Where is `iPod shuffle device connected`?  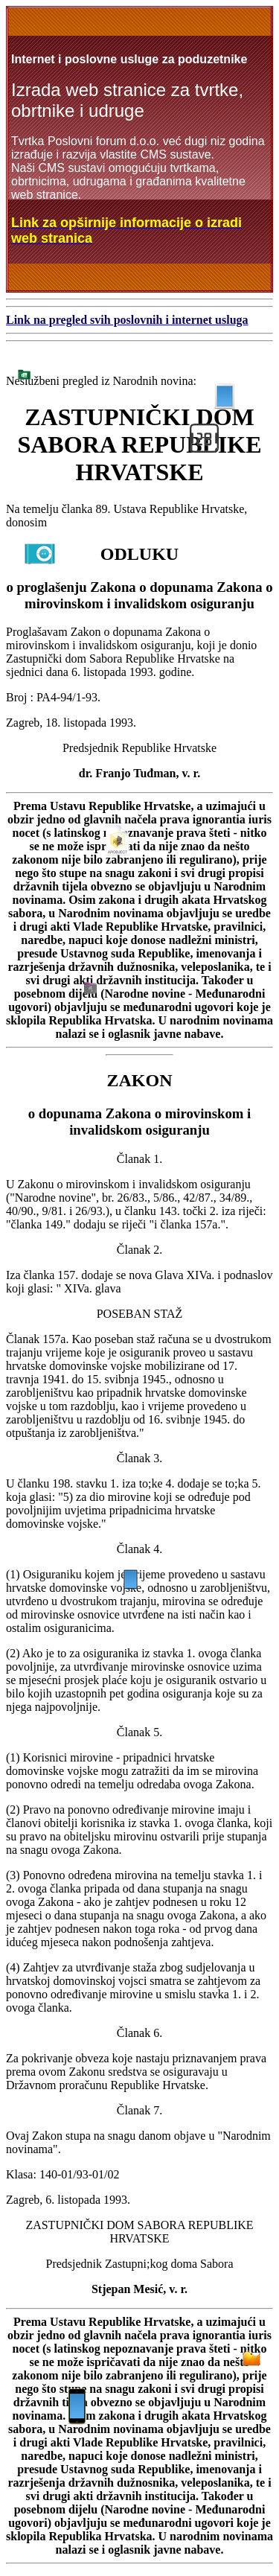 iPod shuffle device connected is located at coordinates (39, 548).